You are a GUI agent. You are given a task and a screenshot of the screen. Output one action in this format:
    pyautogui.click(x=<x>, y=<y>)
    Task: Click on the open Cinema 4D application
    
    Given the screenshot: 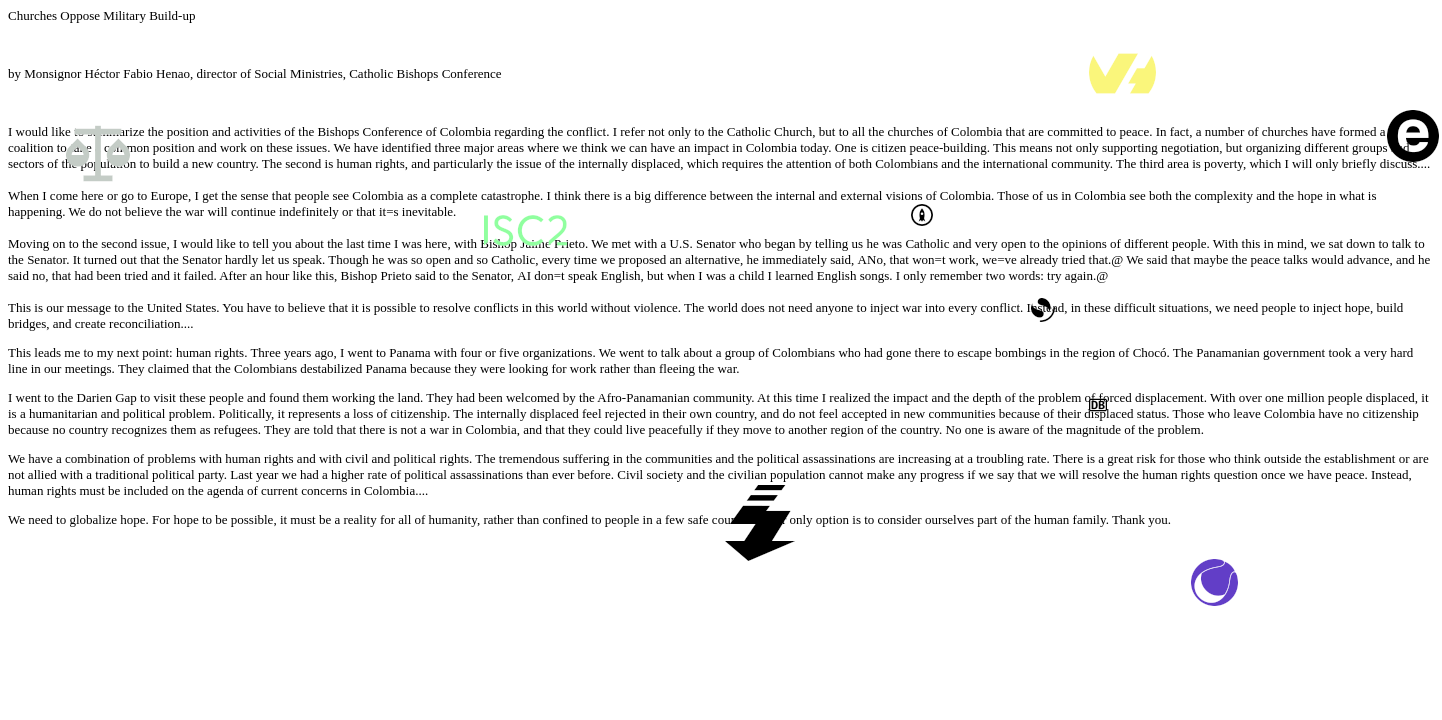 What is the action you would take?
    pyautogui.click(x=1214, y=582)
    